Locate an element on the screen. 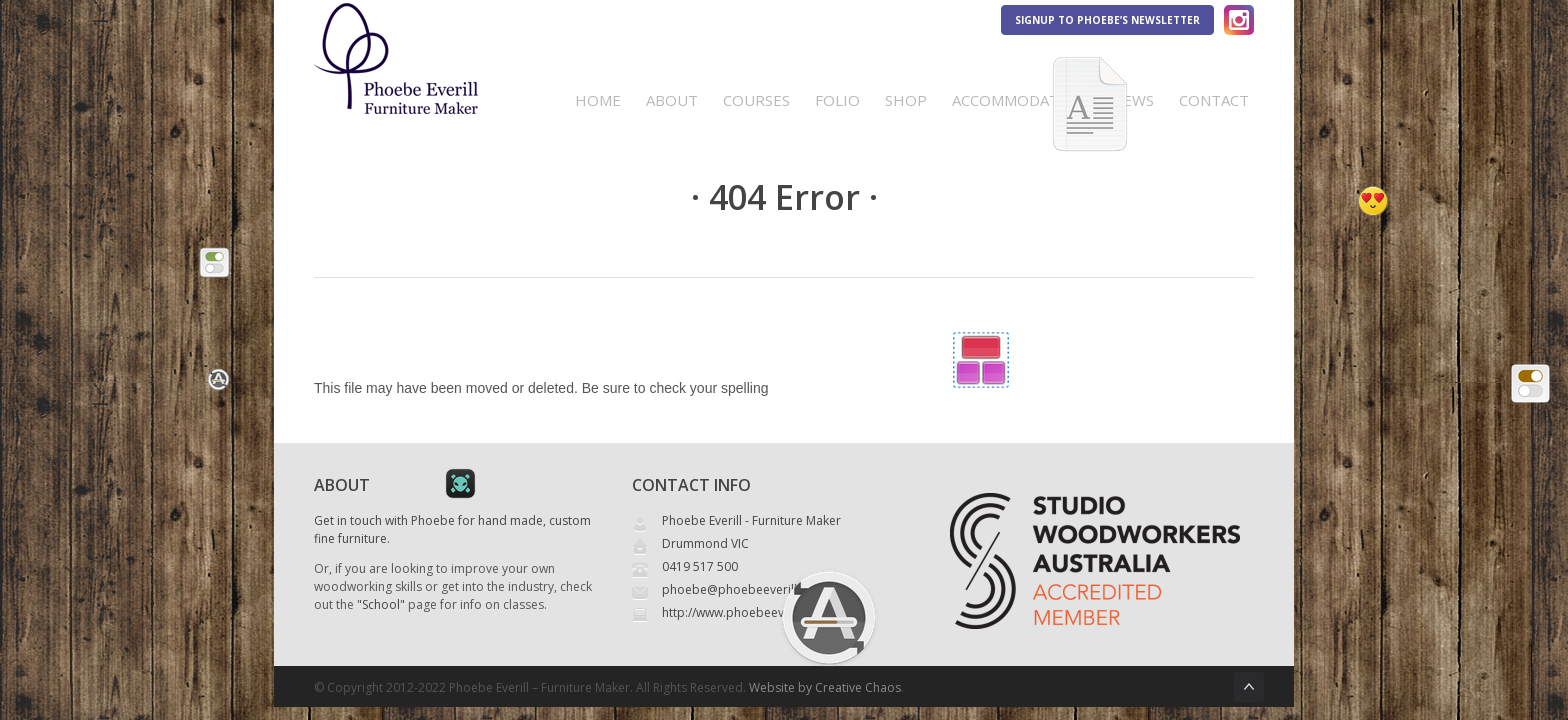 This screenshot has width=1568, height=720. check for available software updates is located at coordinates (829, 618).